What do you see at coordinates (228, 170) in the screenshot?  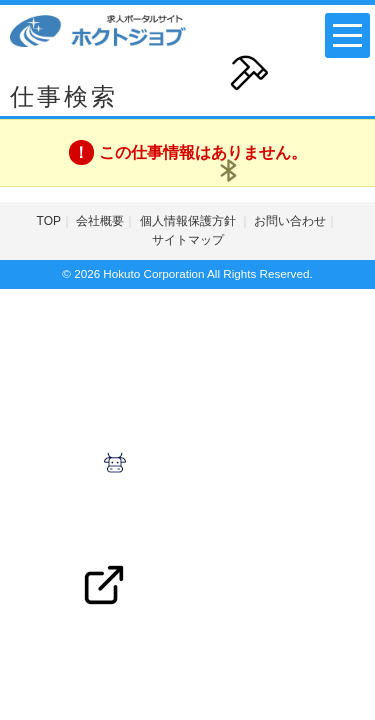 I see `toggle bluetooth connectivity on or off` at bounding box center [228, 170].